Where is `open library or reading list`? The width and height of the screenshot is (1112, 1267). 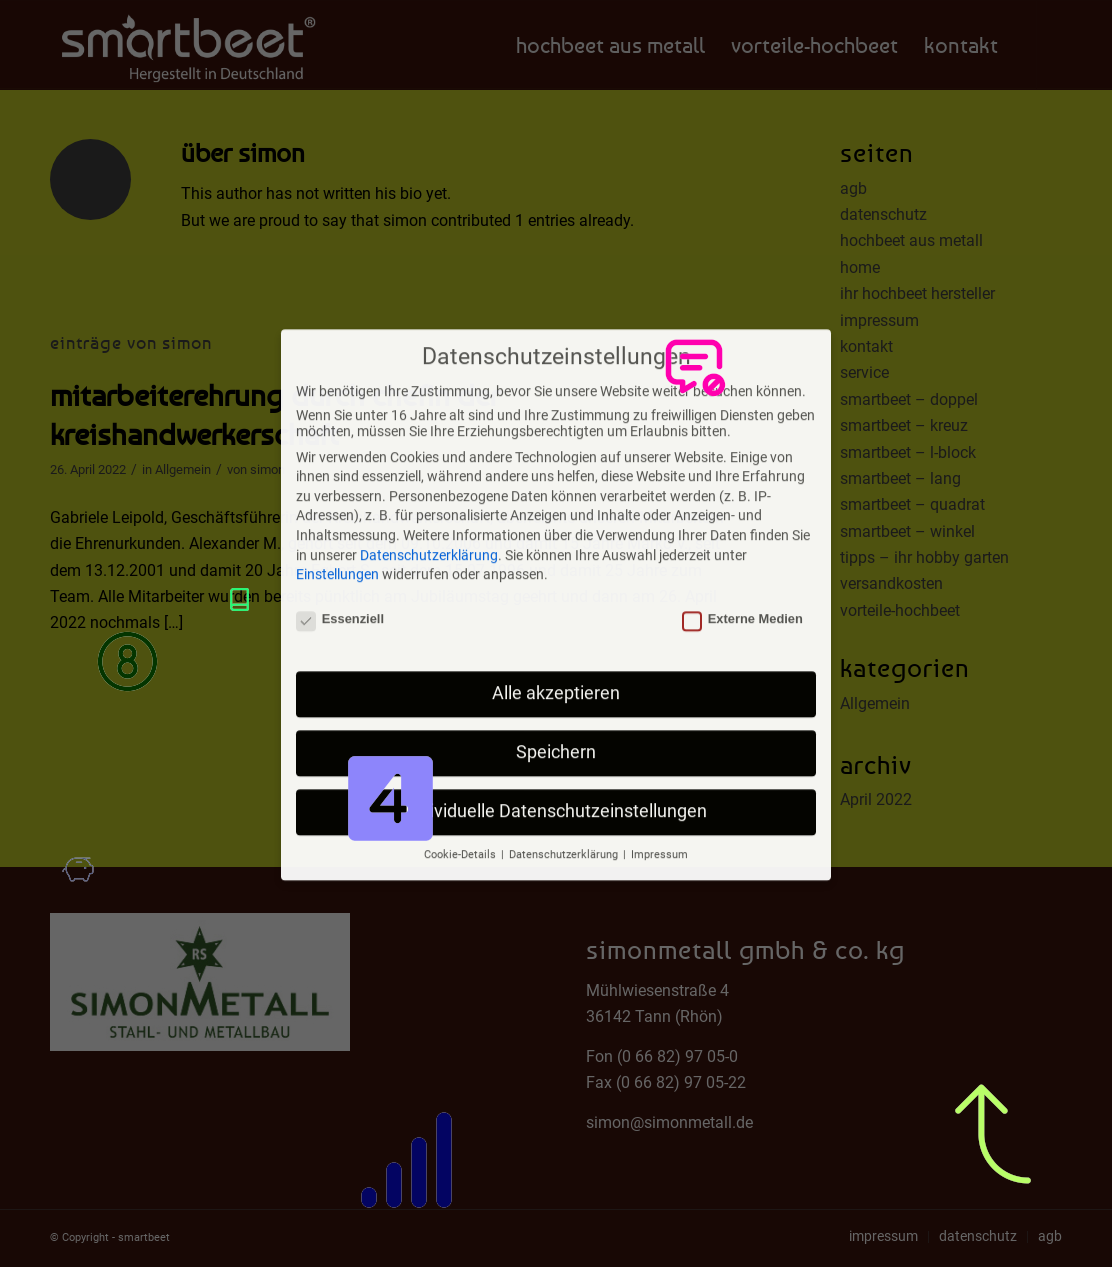
open library or reading list is located at coordinates (239, 599).